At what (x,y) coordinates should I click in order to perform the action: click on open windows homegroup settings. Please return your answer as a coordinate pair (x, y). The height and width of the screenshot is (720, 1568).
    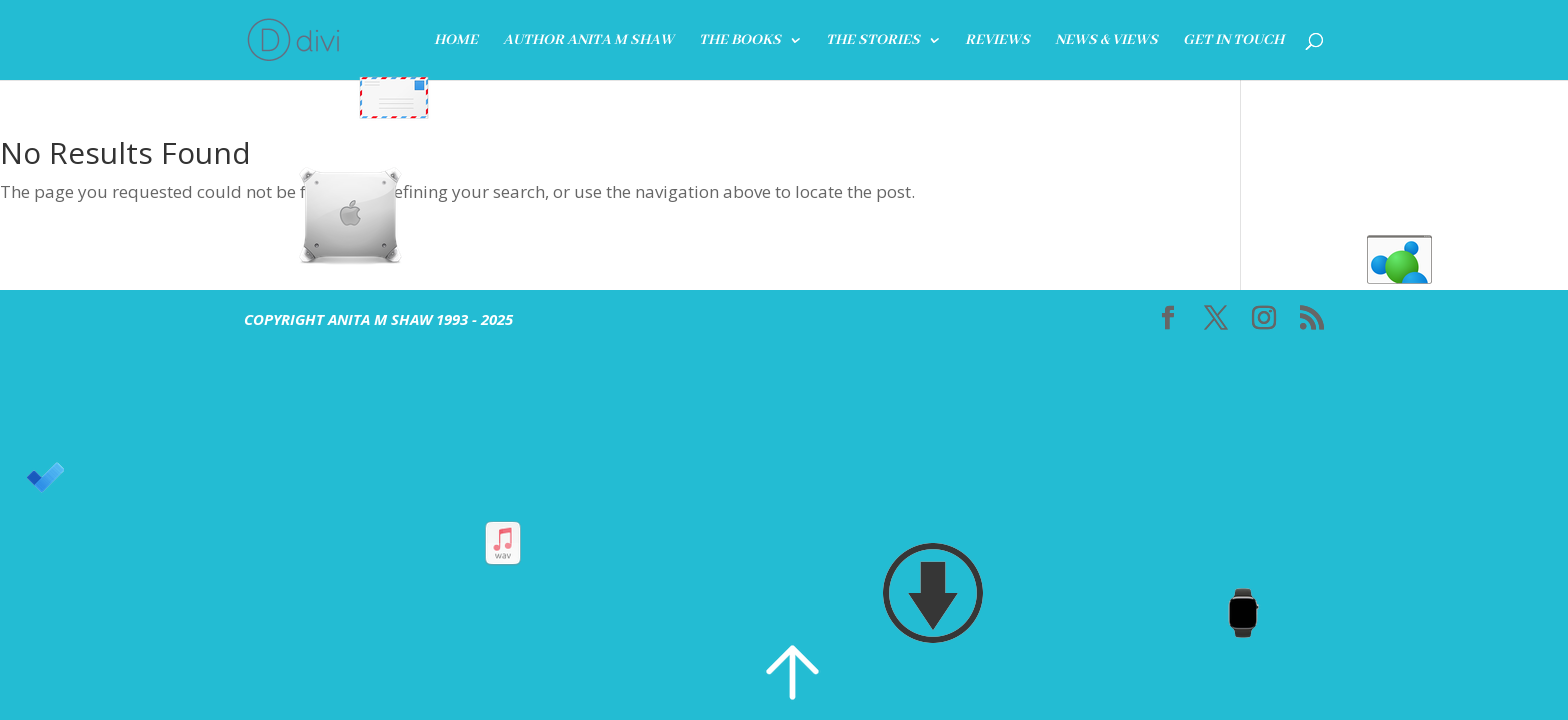
    Looking at the image, I should click on (1399, 259).